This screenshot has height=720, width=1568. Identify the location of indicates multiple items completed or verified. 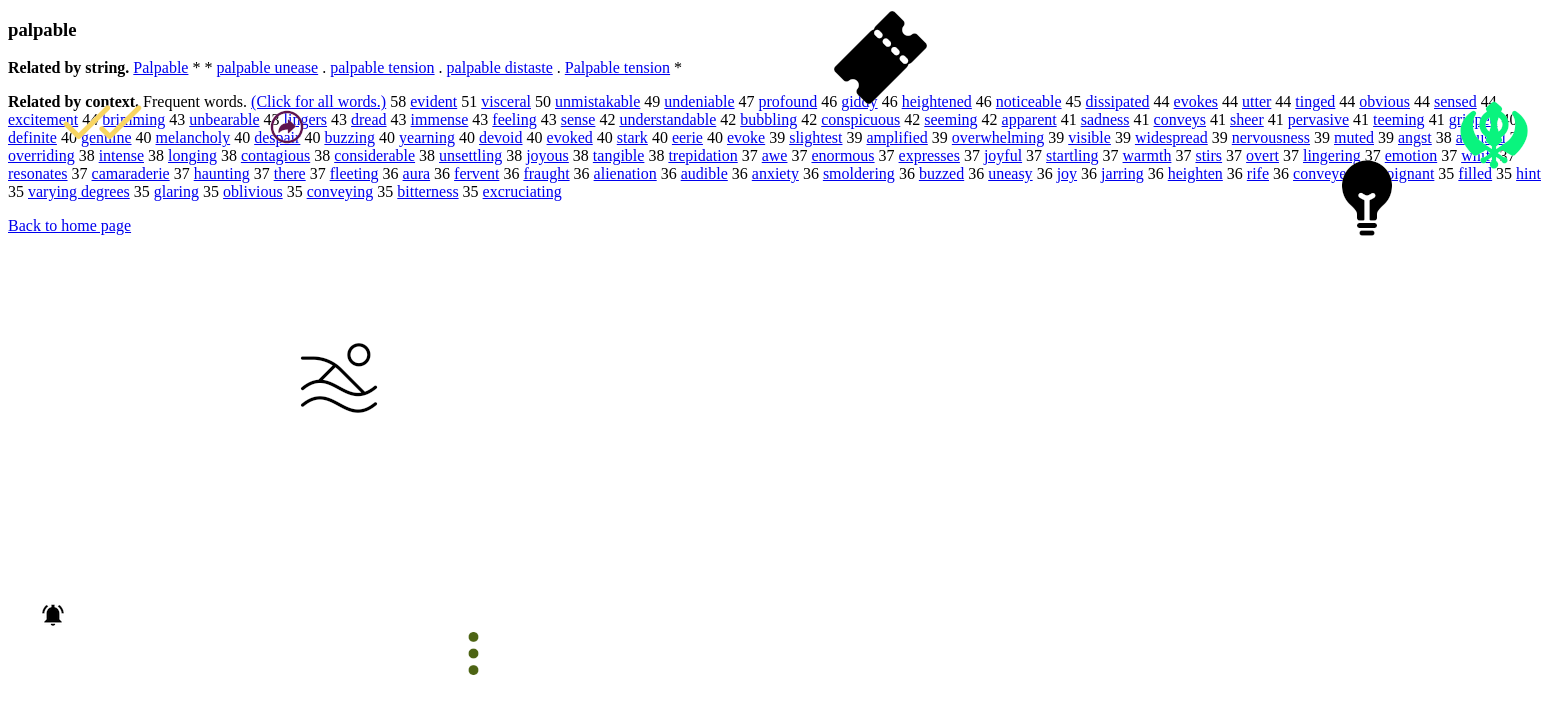
(102, 123).